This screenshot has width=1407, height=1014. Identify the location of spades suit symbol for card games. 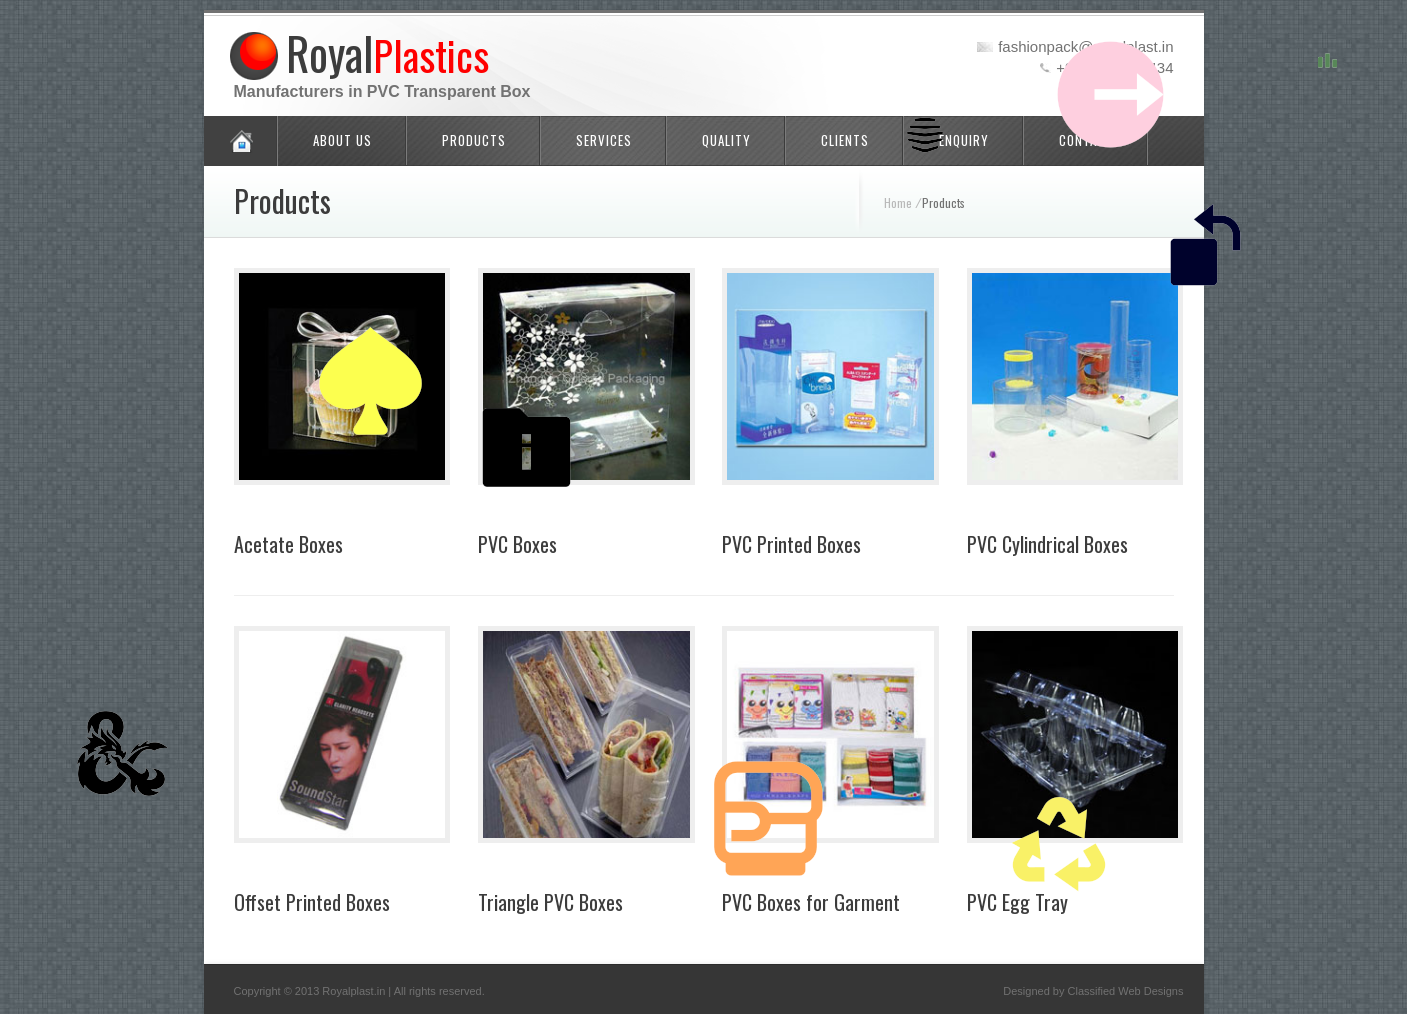
(370, 383).